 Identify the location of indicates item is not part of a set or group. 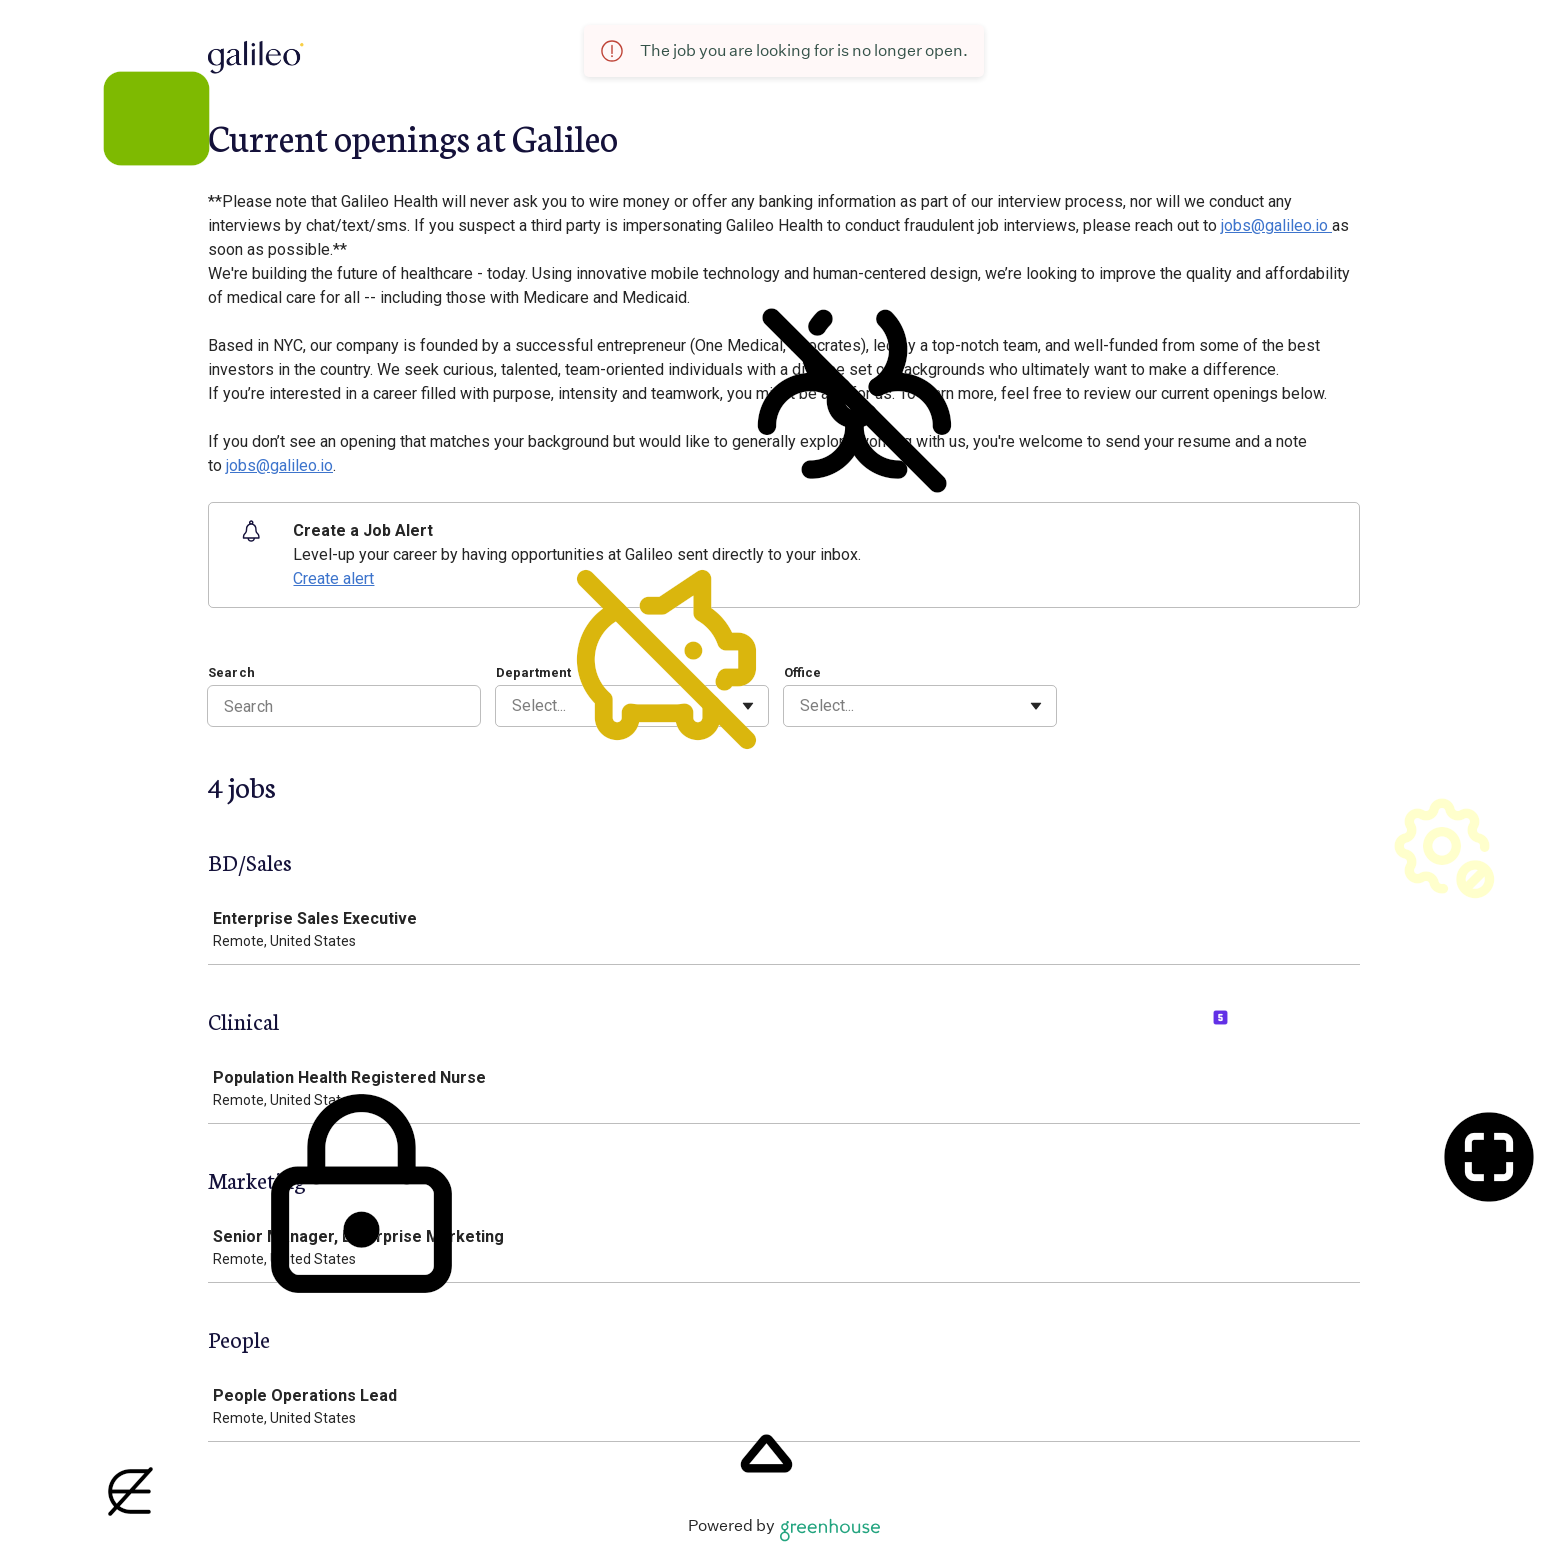
(130, 1491).